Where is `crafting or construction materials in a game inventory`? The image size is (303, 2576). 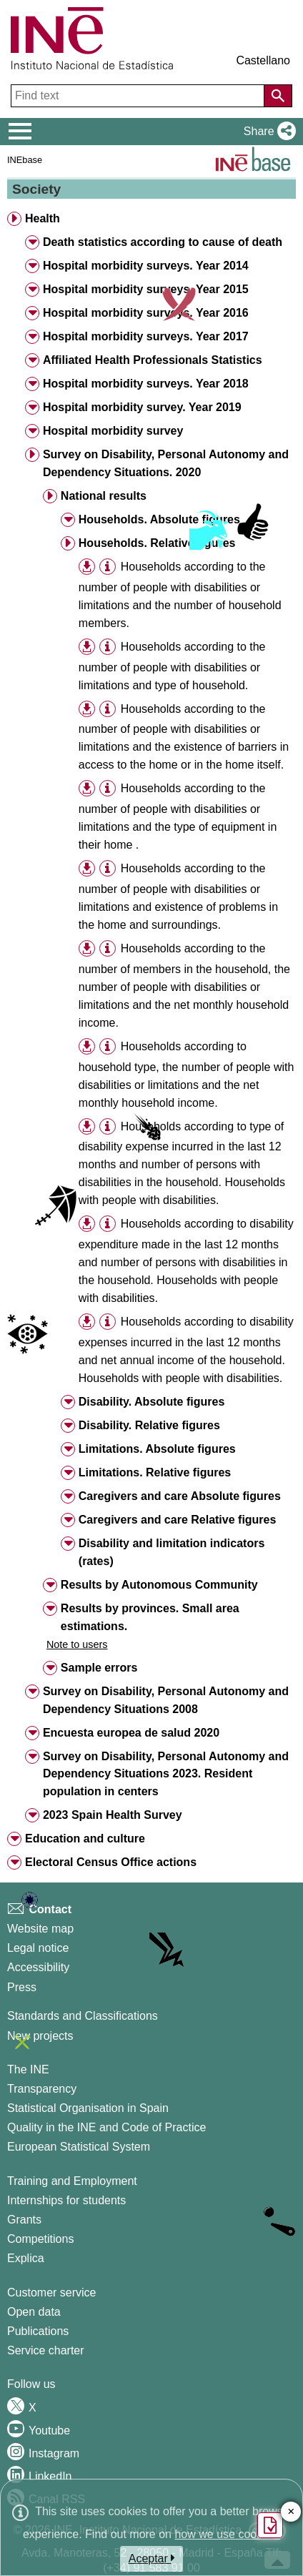 crafting or construction materials in a game inventory is located at coordinates (22, 2041).